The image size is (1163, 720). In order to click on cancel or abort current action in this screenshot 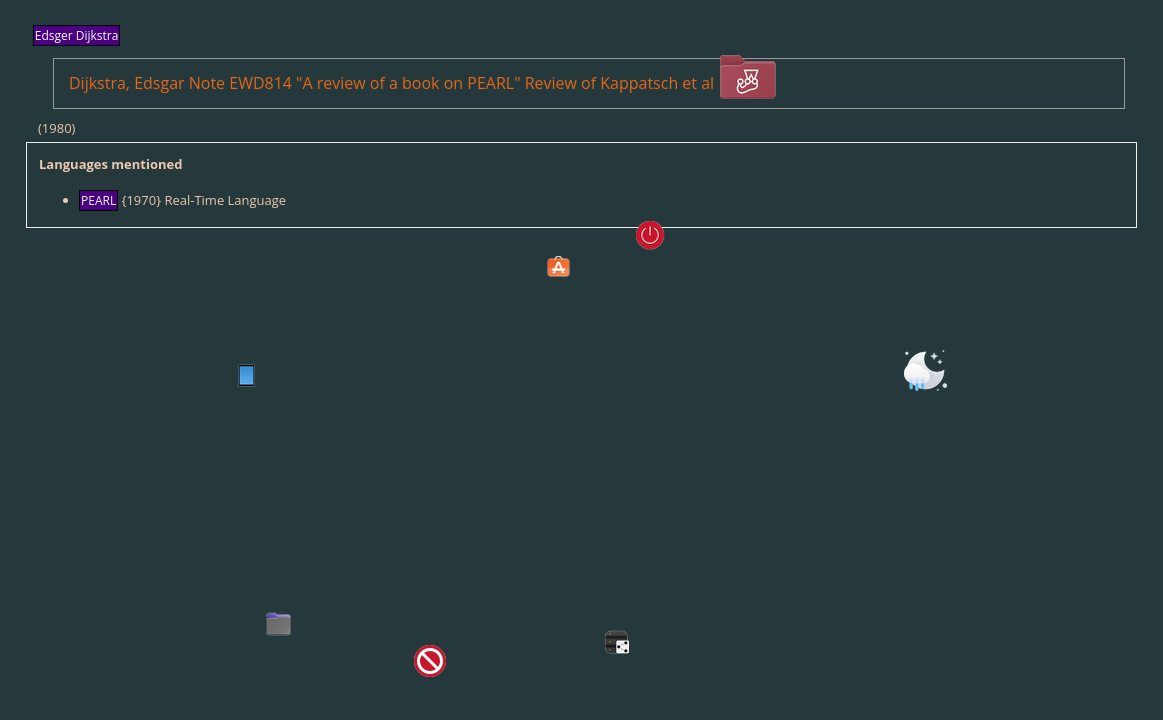, I will do `click(430, 661)`.